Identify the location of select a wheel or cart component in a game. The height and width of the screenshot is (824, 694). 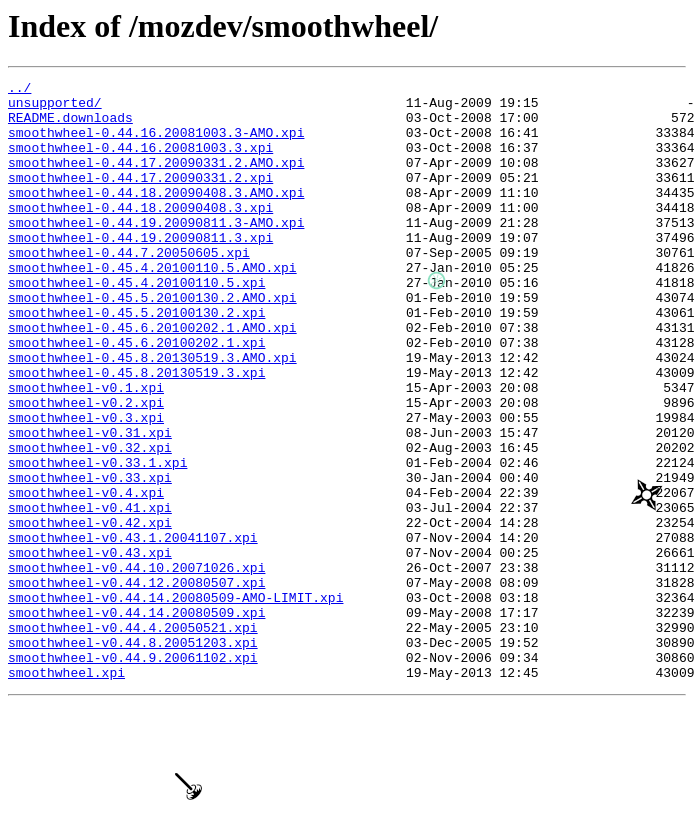
(436, 280).